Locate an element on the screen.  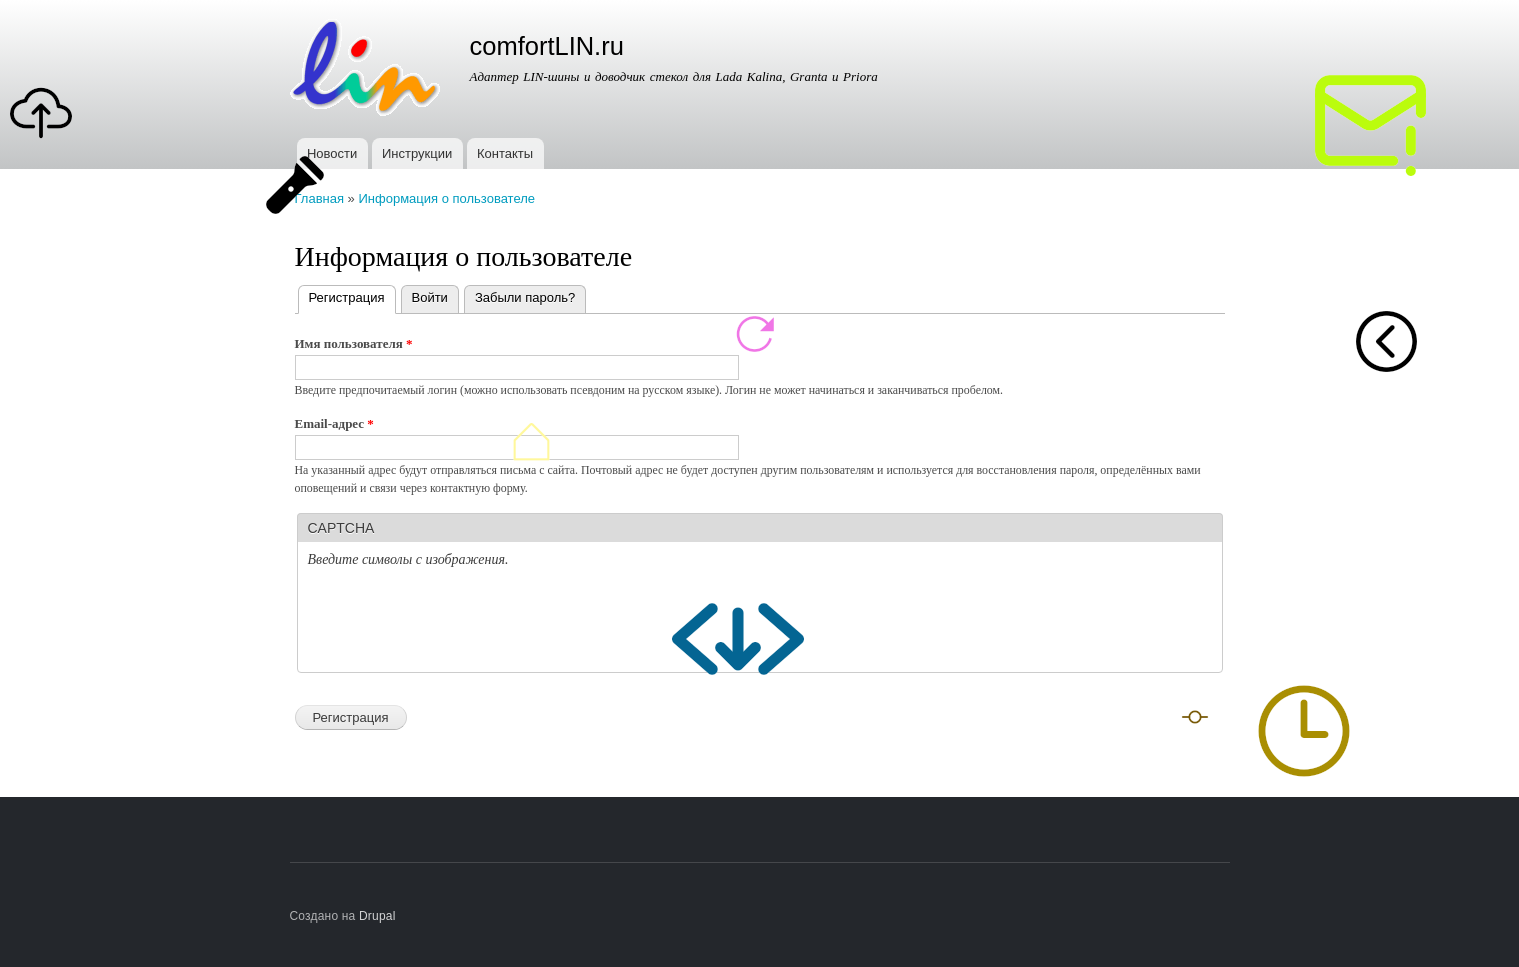
download source code or script files is located at coordinates (738, 639).